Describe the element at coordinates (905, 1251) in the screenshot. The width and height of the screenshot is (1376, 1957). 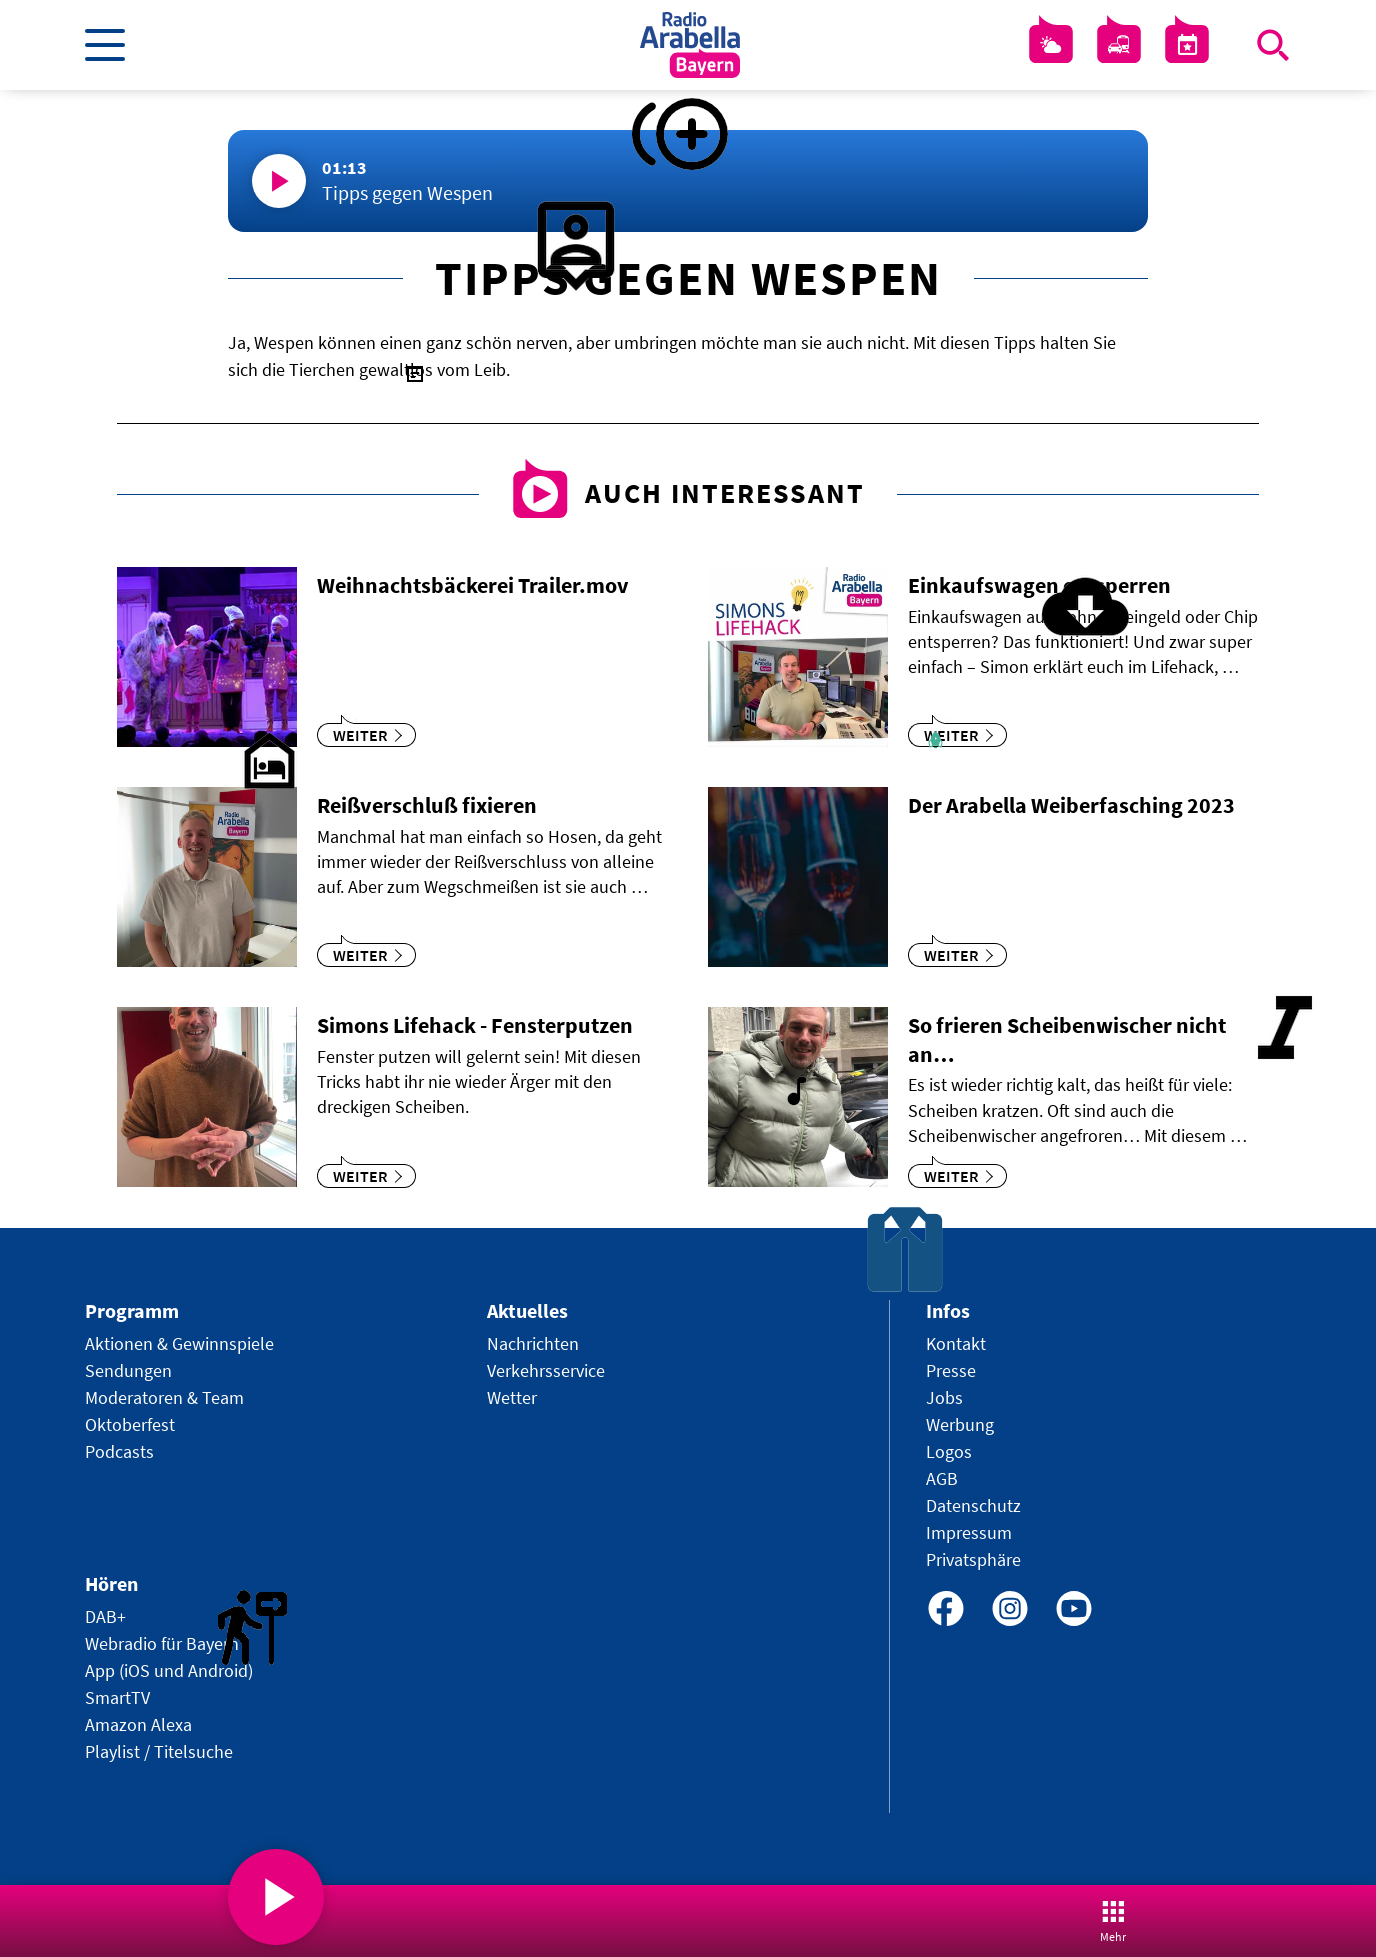
I see `view clothing or apparel items` at that location.